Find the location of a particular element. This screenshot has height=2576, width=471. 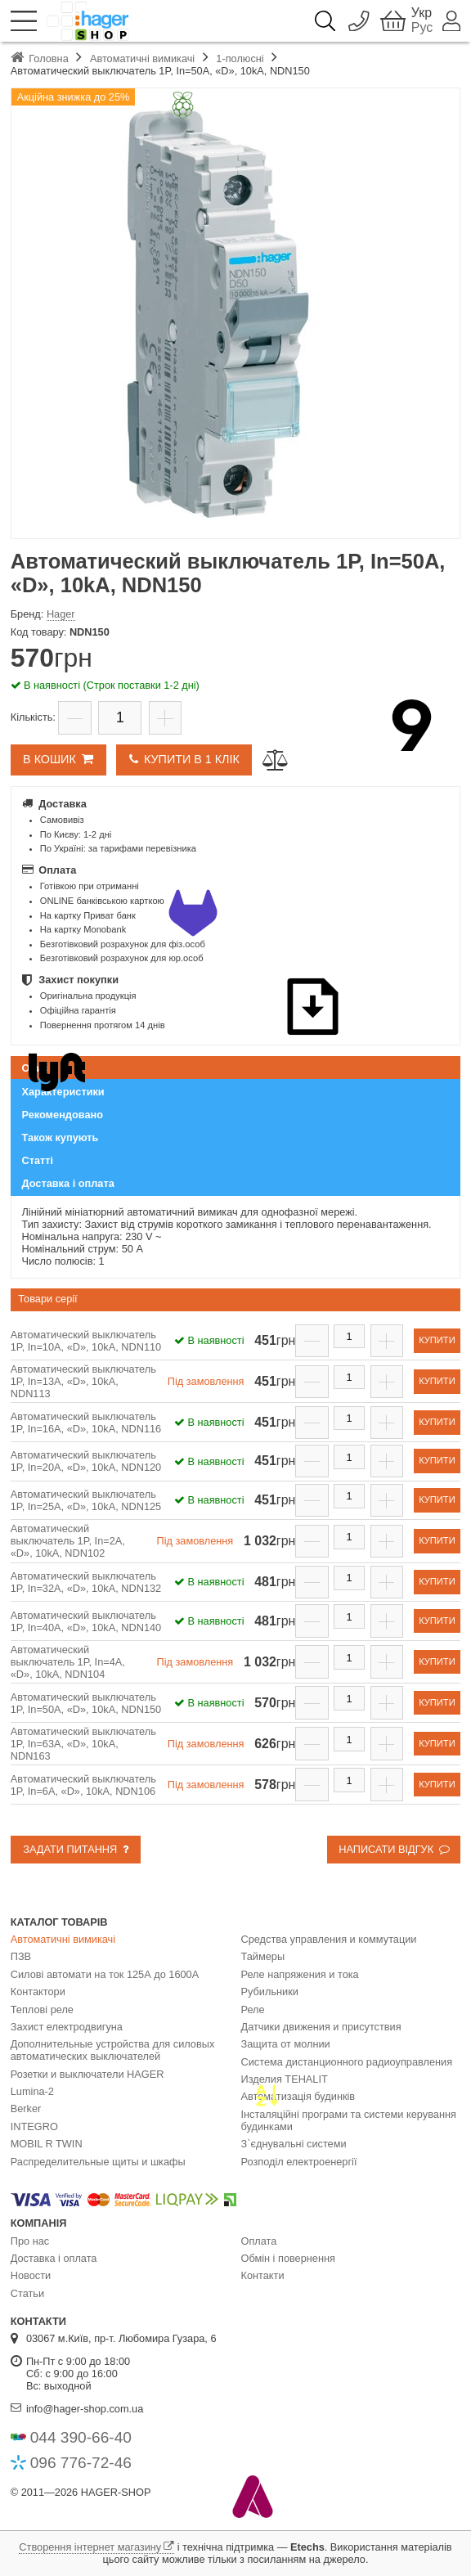

open GitLab is located at coordinates (193, 913).